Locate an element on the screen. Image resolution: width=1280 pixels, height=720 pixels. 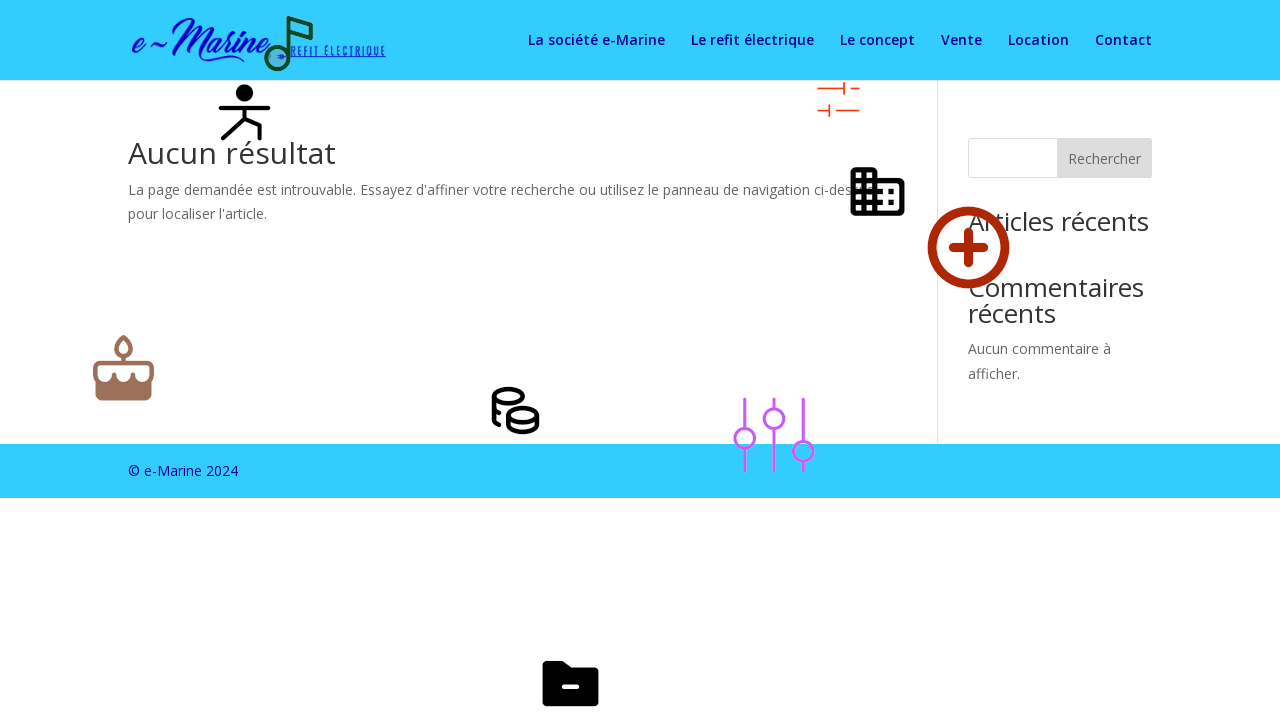
view birthday or celebration reminders is located at coordinates (123, 372).